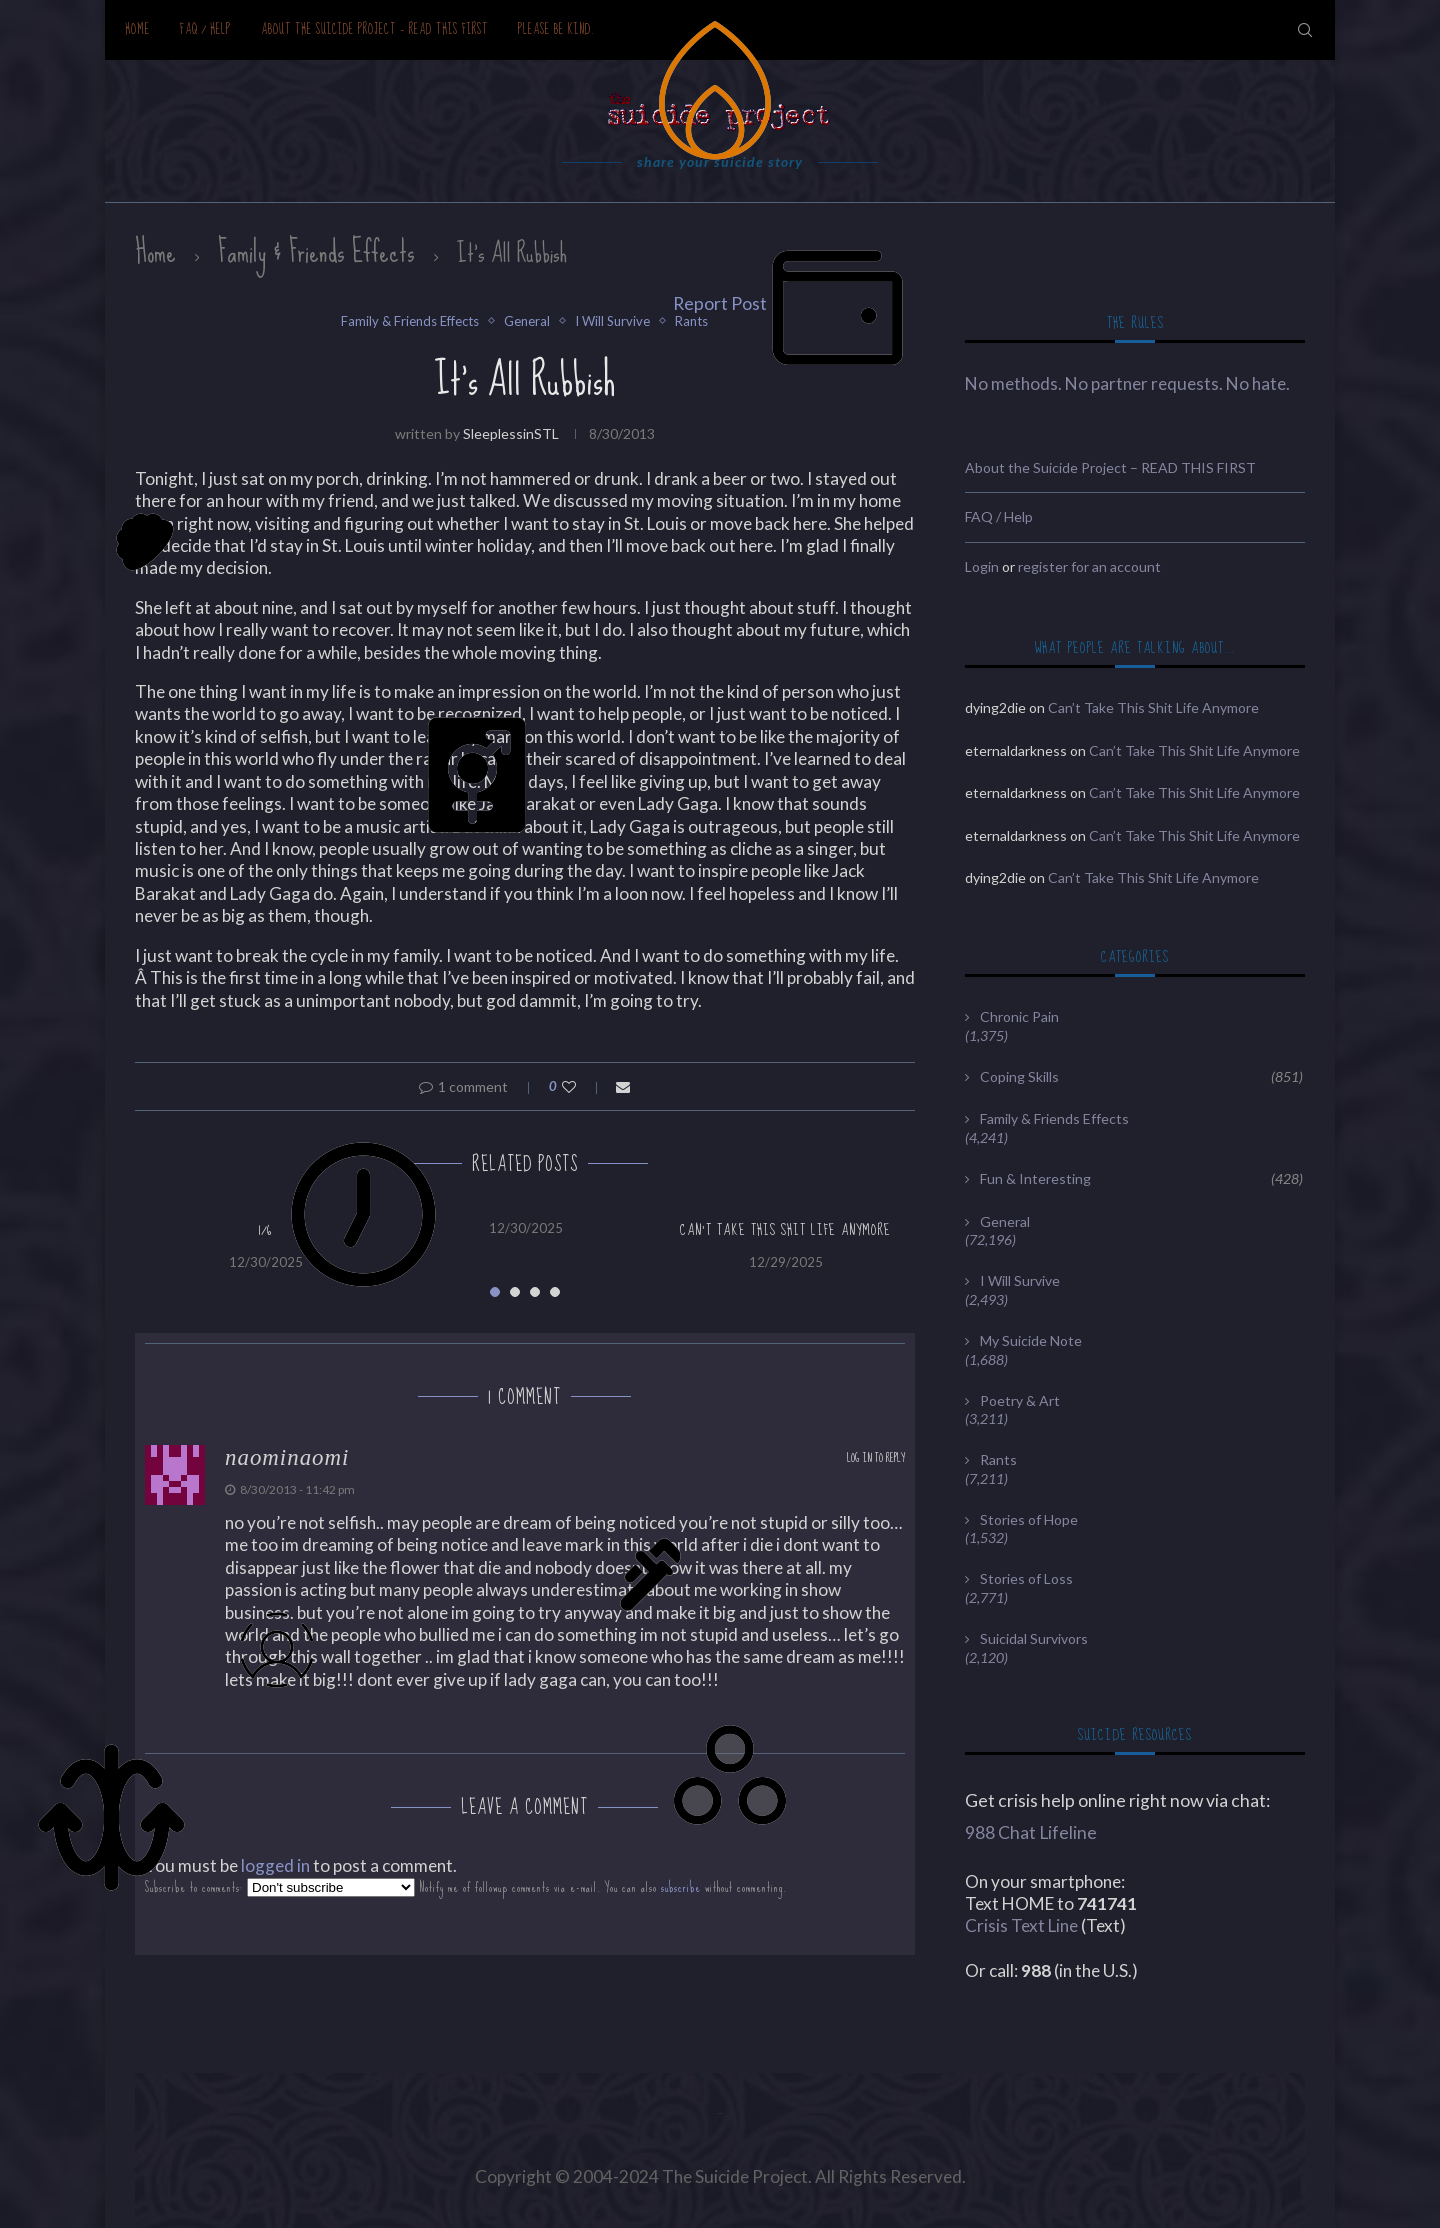  What do you see at coordinates (363, 1214) in the screenshot?
I see `view current time` at bounding box center [363, 1214].